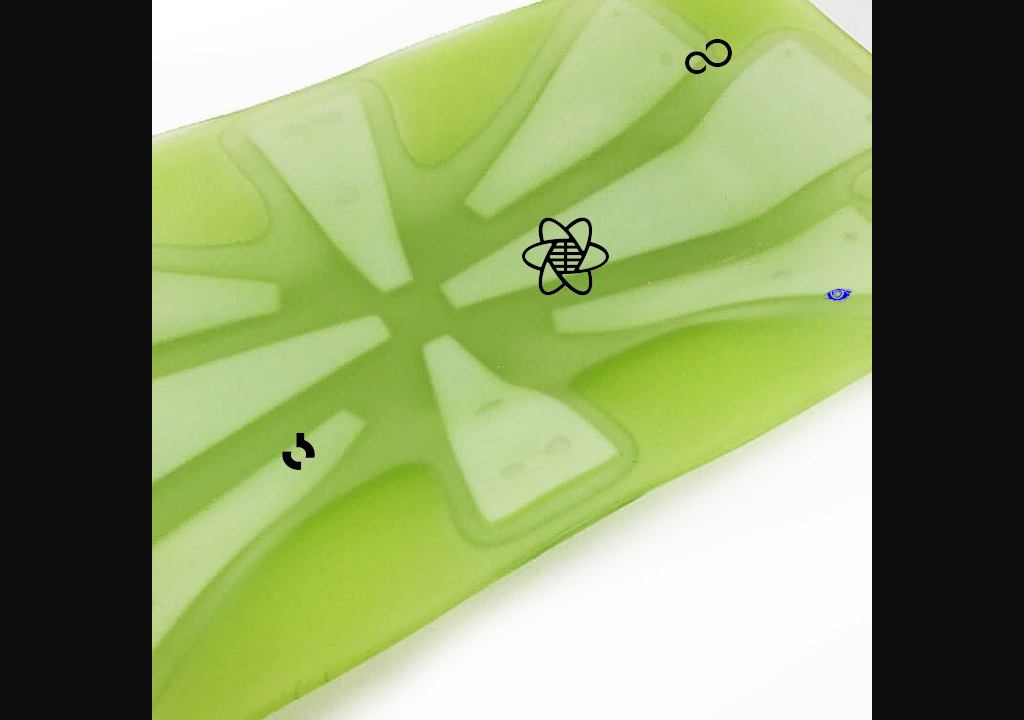  Describe the element at coordinates (298, 451) in the screenshot. I see `open the Radio France app` at that location.